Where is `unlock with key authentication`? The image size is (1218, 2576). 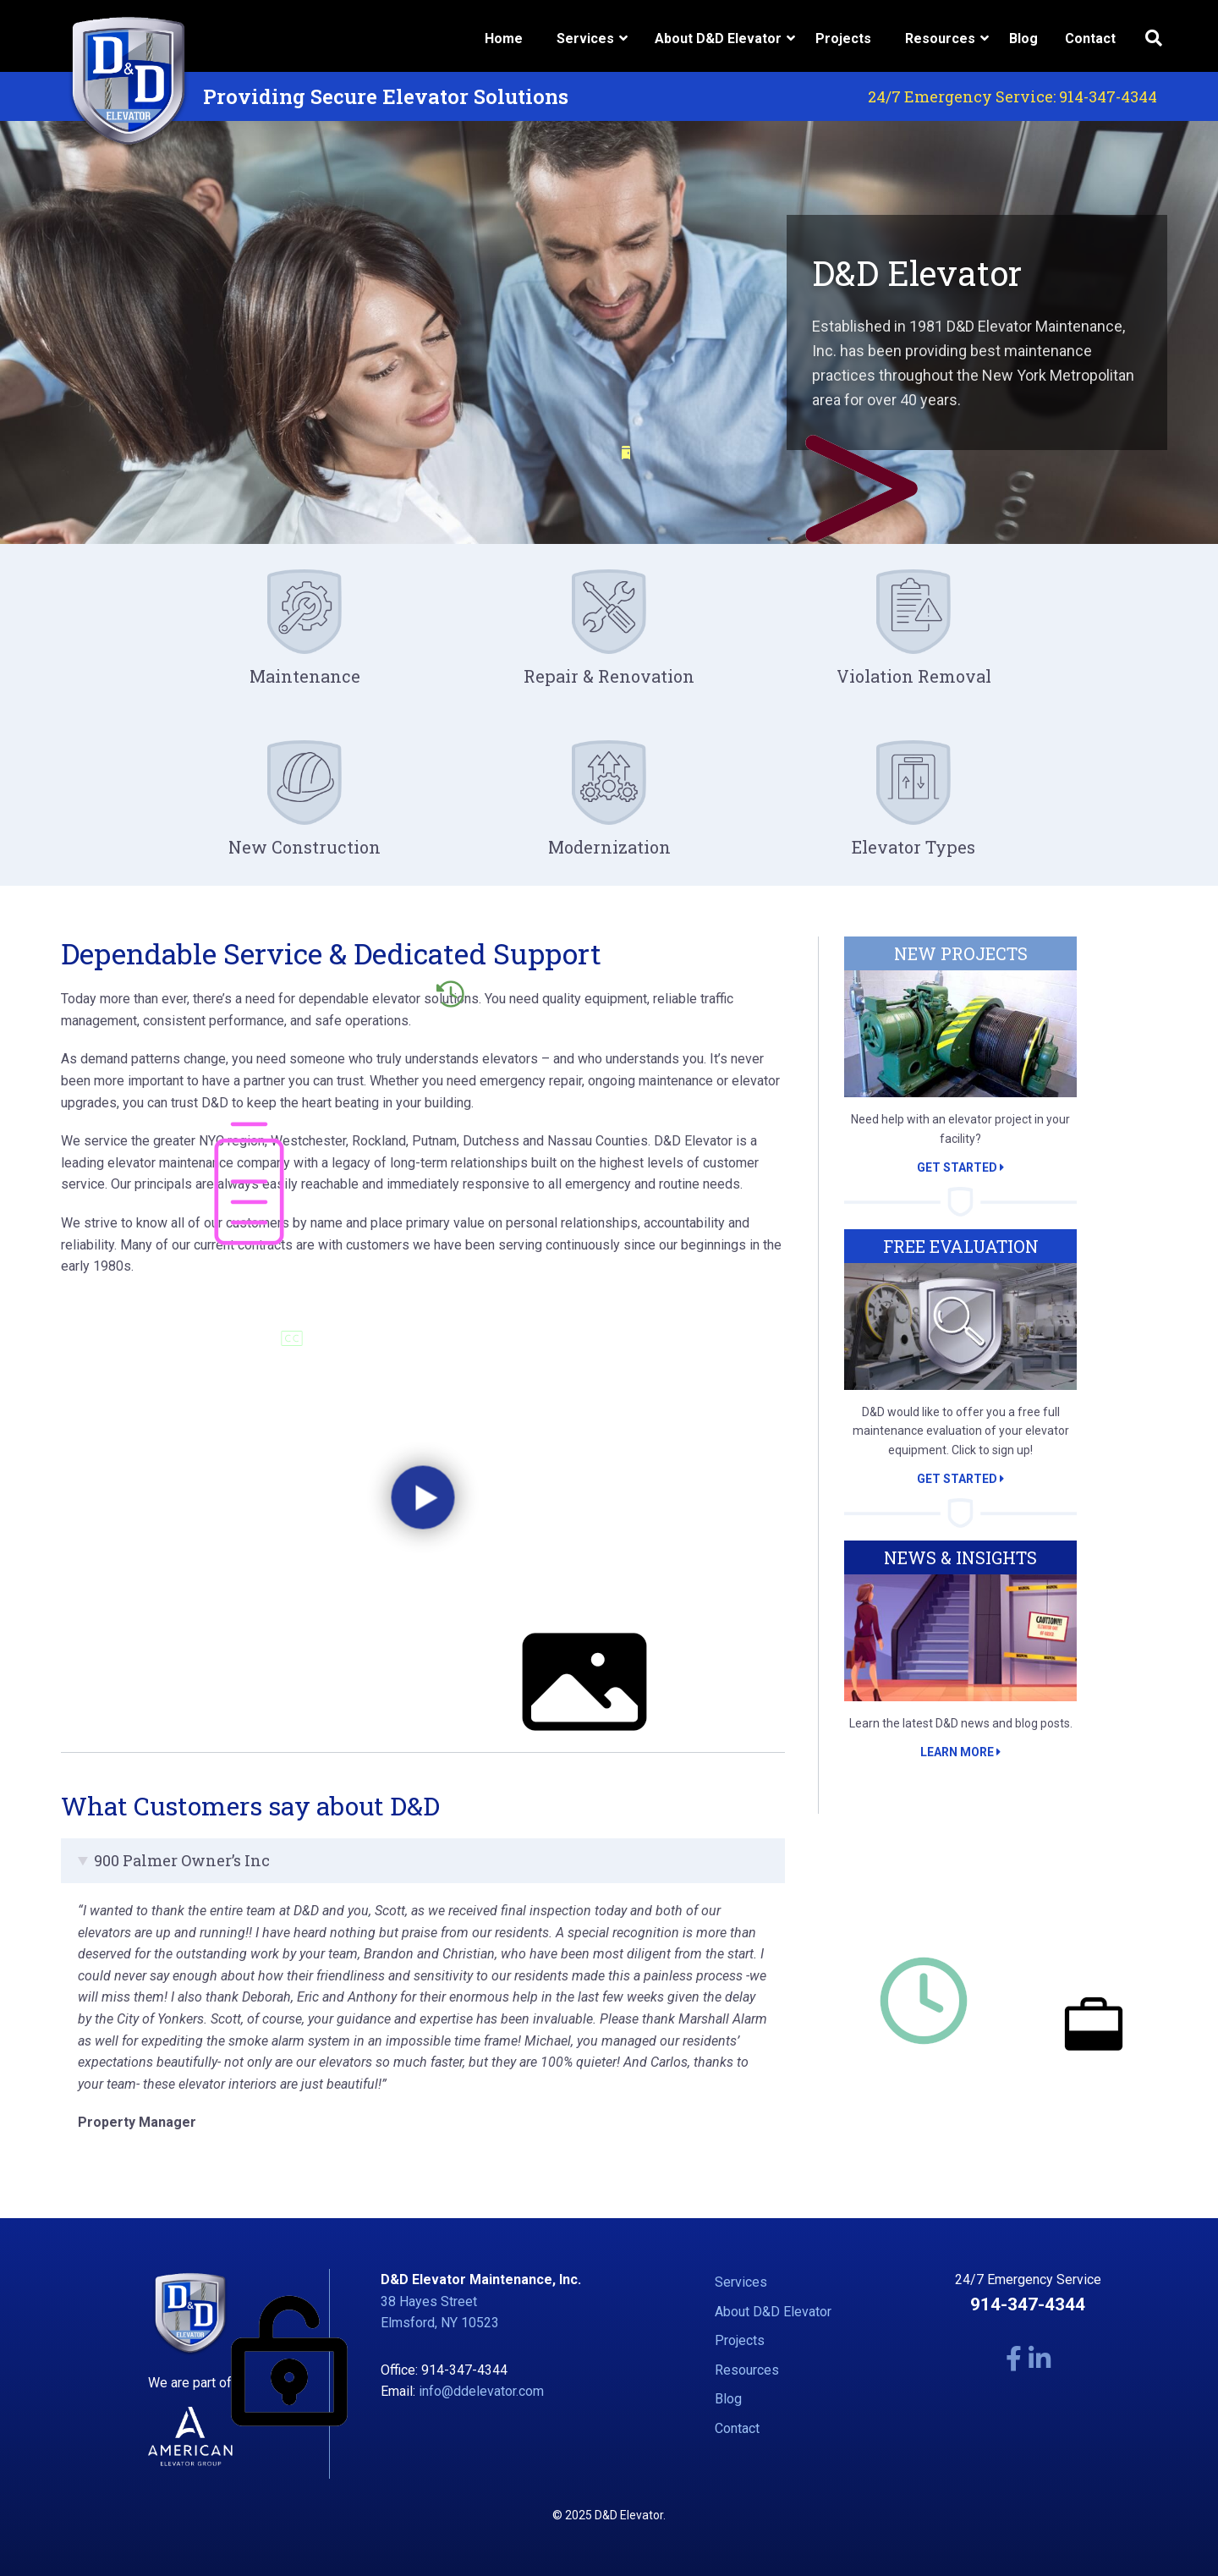
unlock with key authentication is located at coordinates (289, 2368).